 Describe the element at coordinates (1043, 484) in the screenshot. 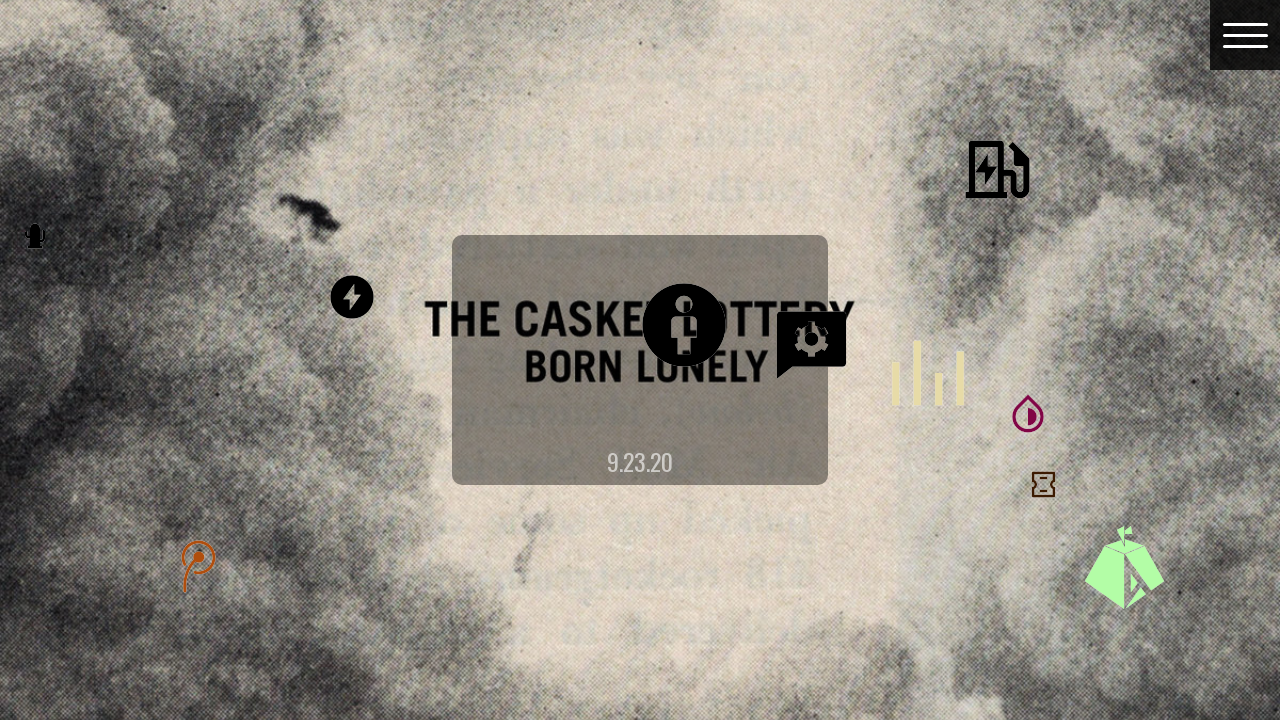

I see `view available coupons or discounts` at that location.